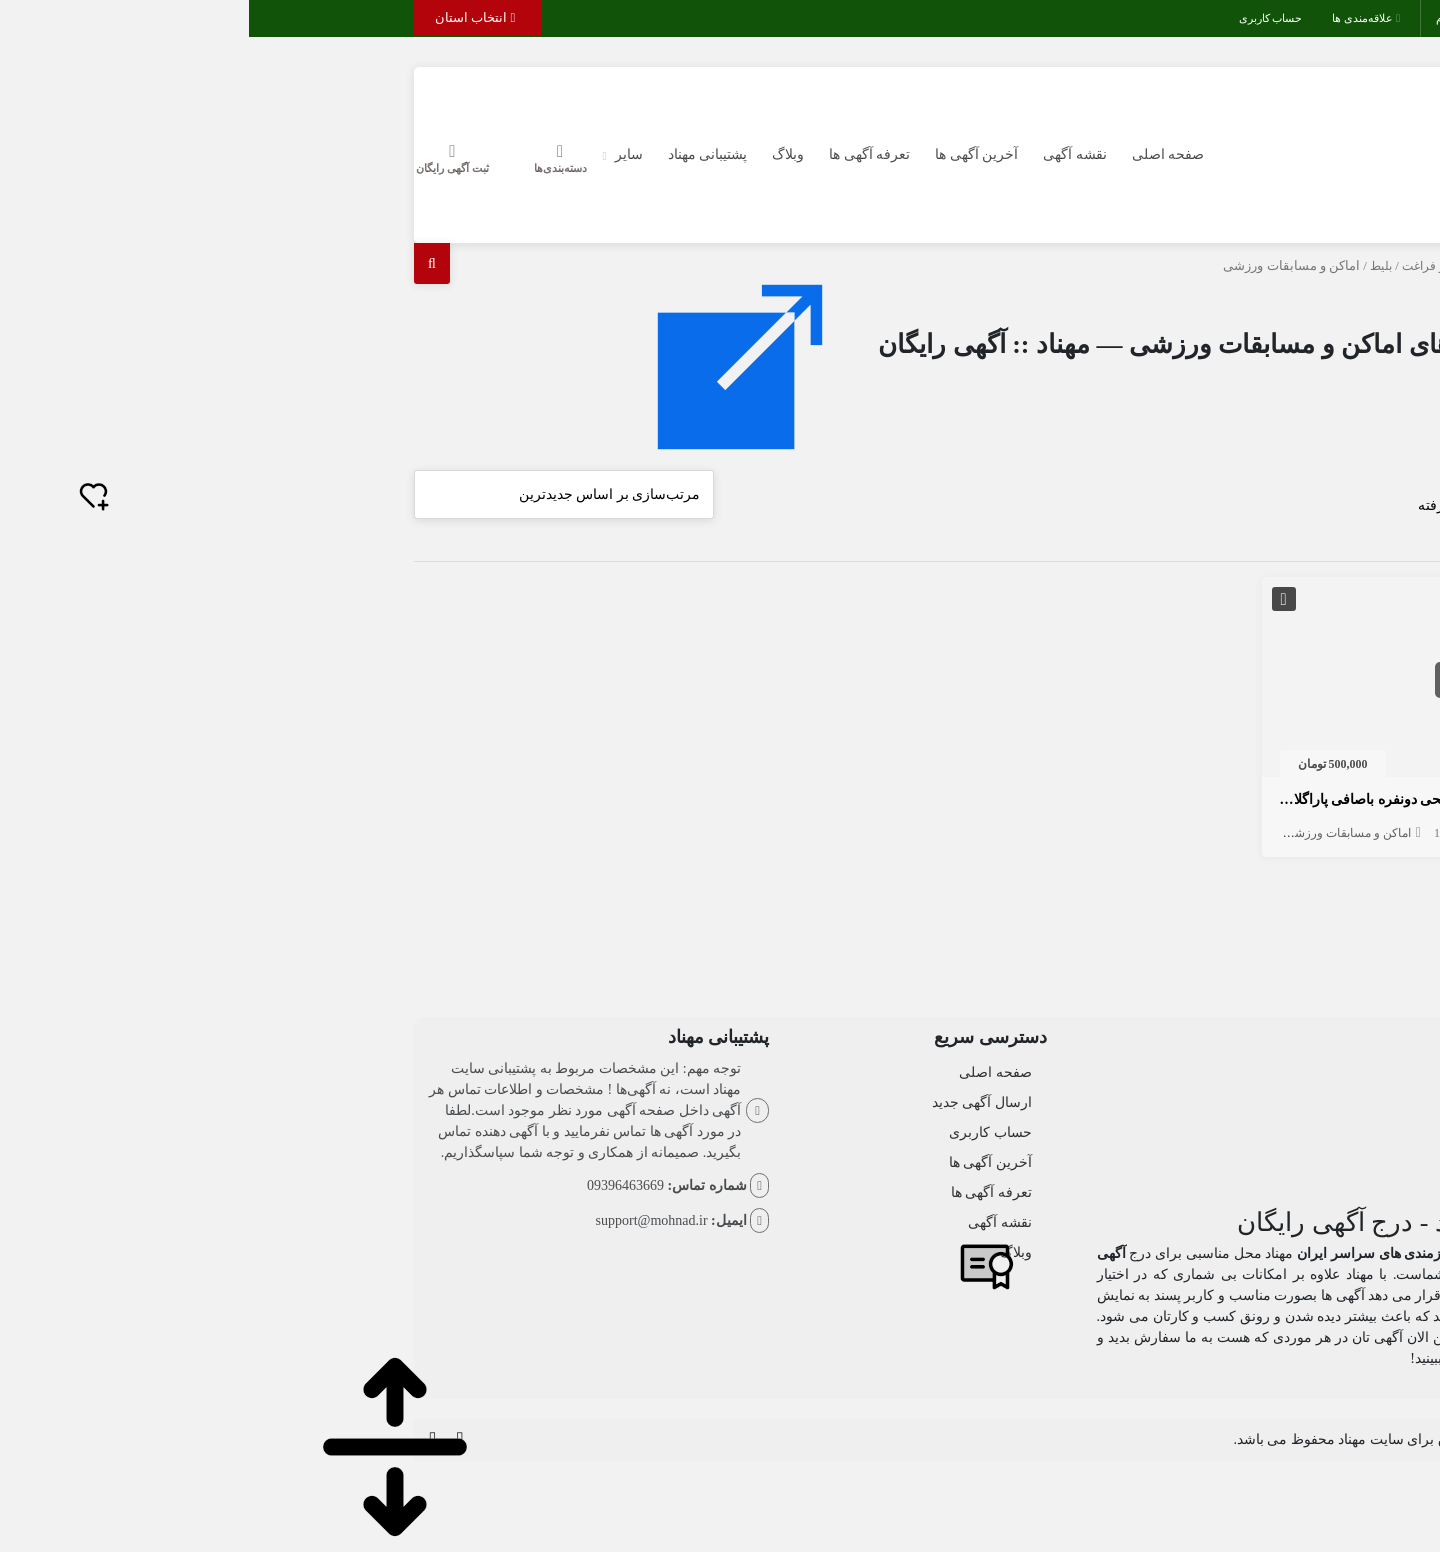 This screenshot has width=1440, height=1552. What do you see at coordinates (740, 367) in the screenshot?
I see `open link in new window` at bounding box center [740, 367].